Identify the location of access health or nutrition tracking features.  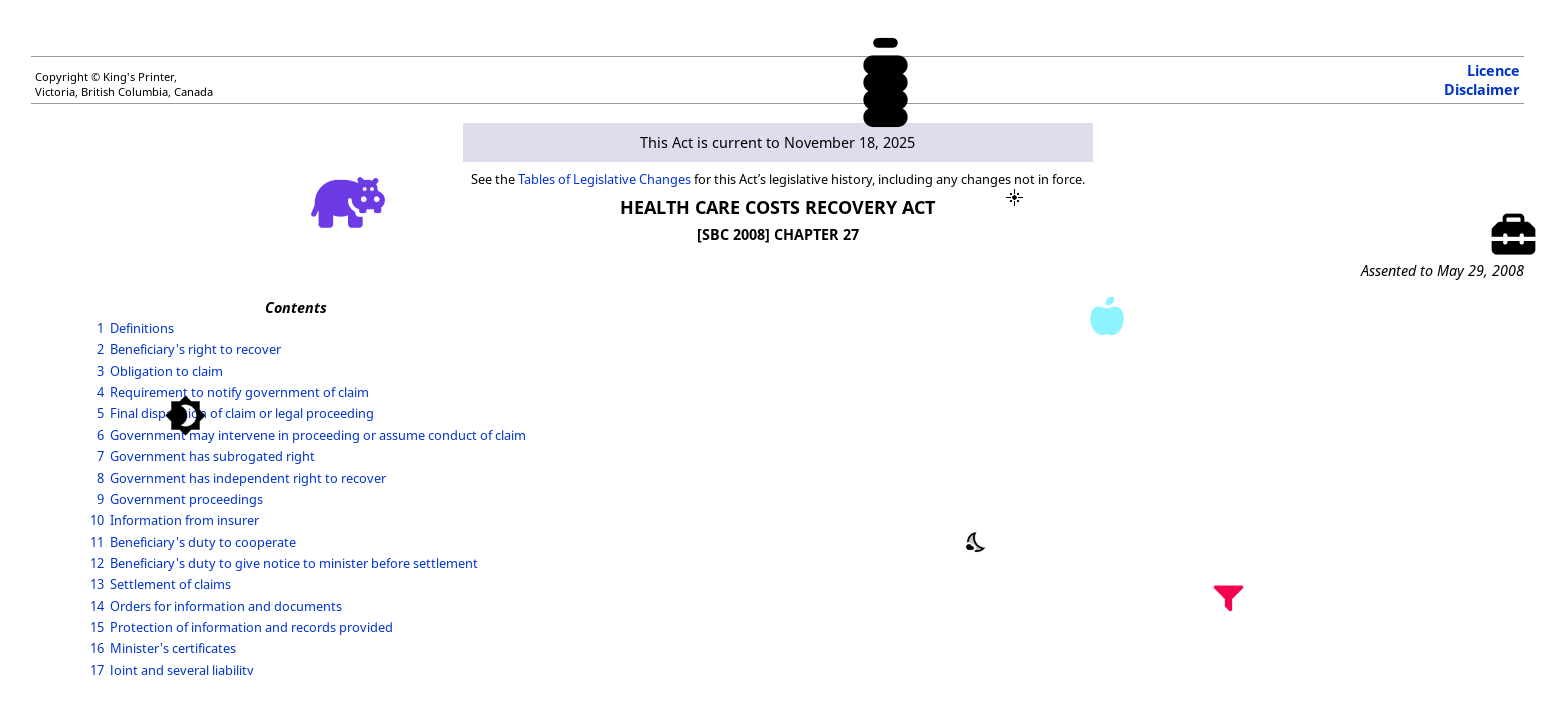
(1107, 316).